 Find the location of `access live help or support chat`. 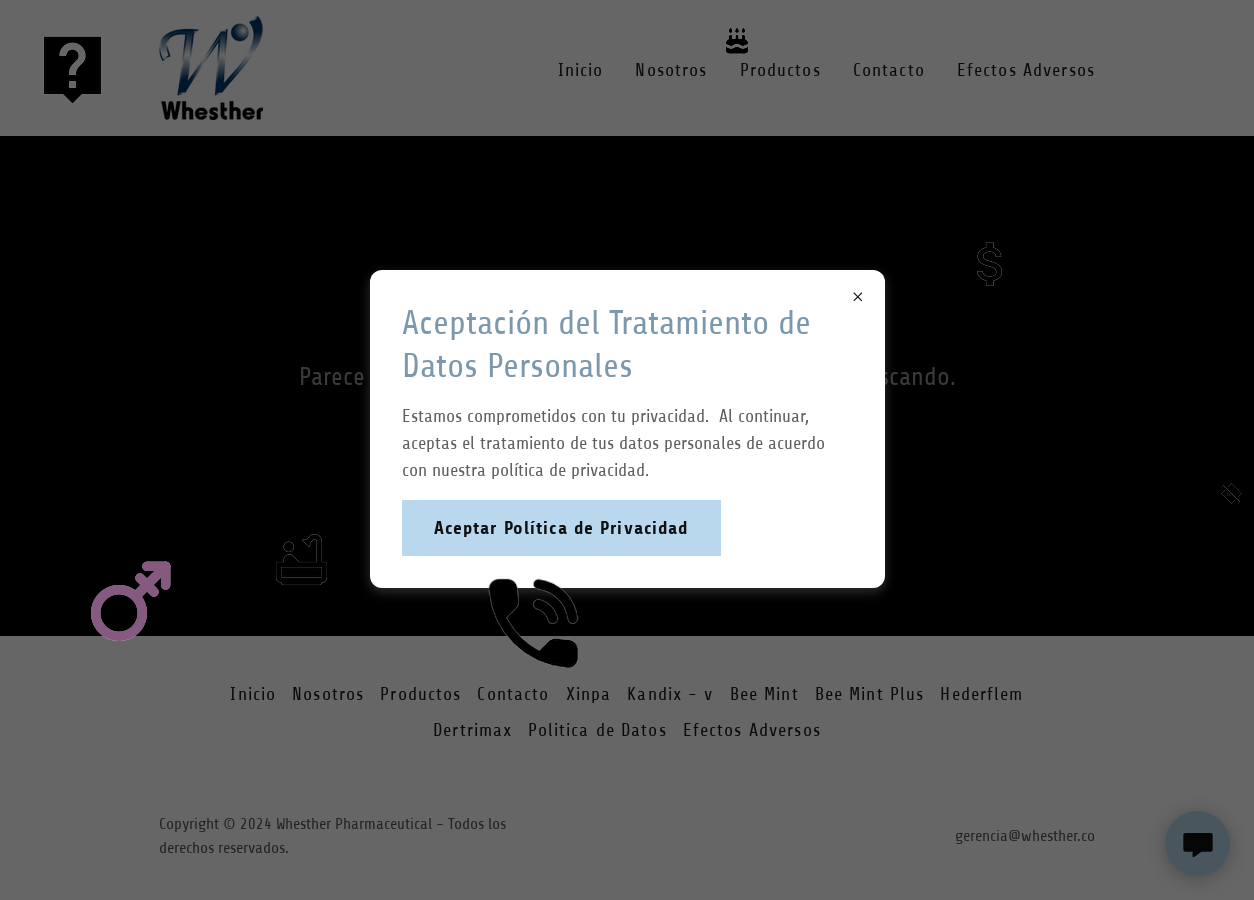

access live help or support chat is located at coordinates (72, 68).